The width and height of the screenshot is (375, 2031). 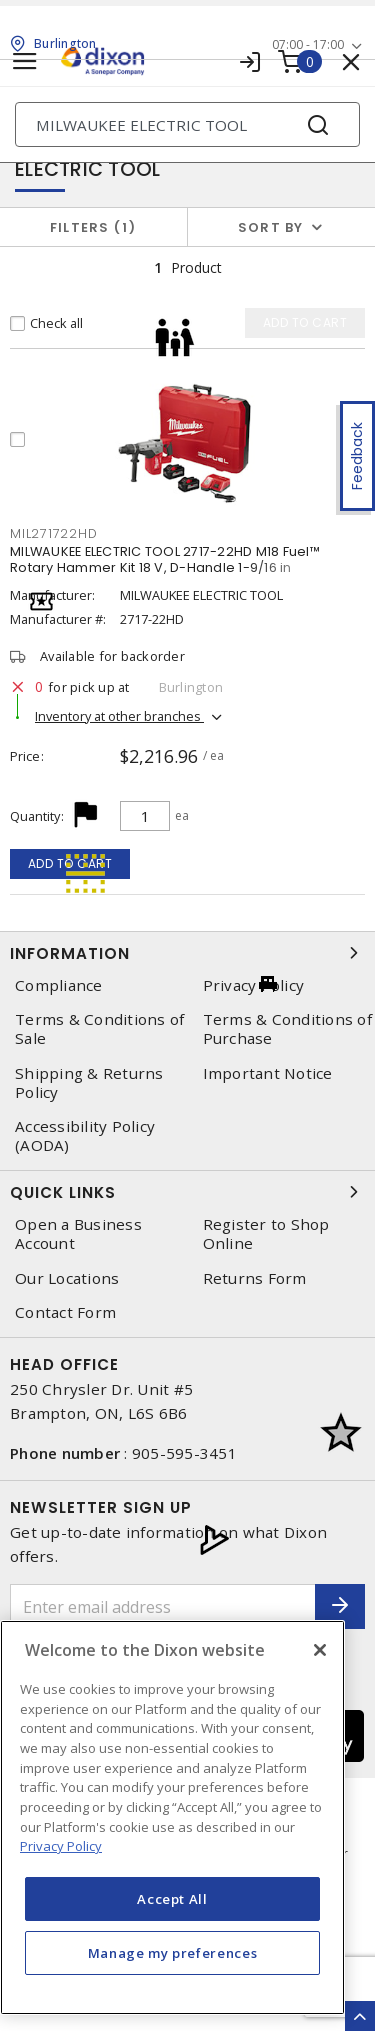 I want to click on view local events or entertainment, so click(x=41, y=601).